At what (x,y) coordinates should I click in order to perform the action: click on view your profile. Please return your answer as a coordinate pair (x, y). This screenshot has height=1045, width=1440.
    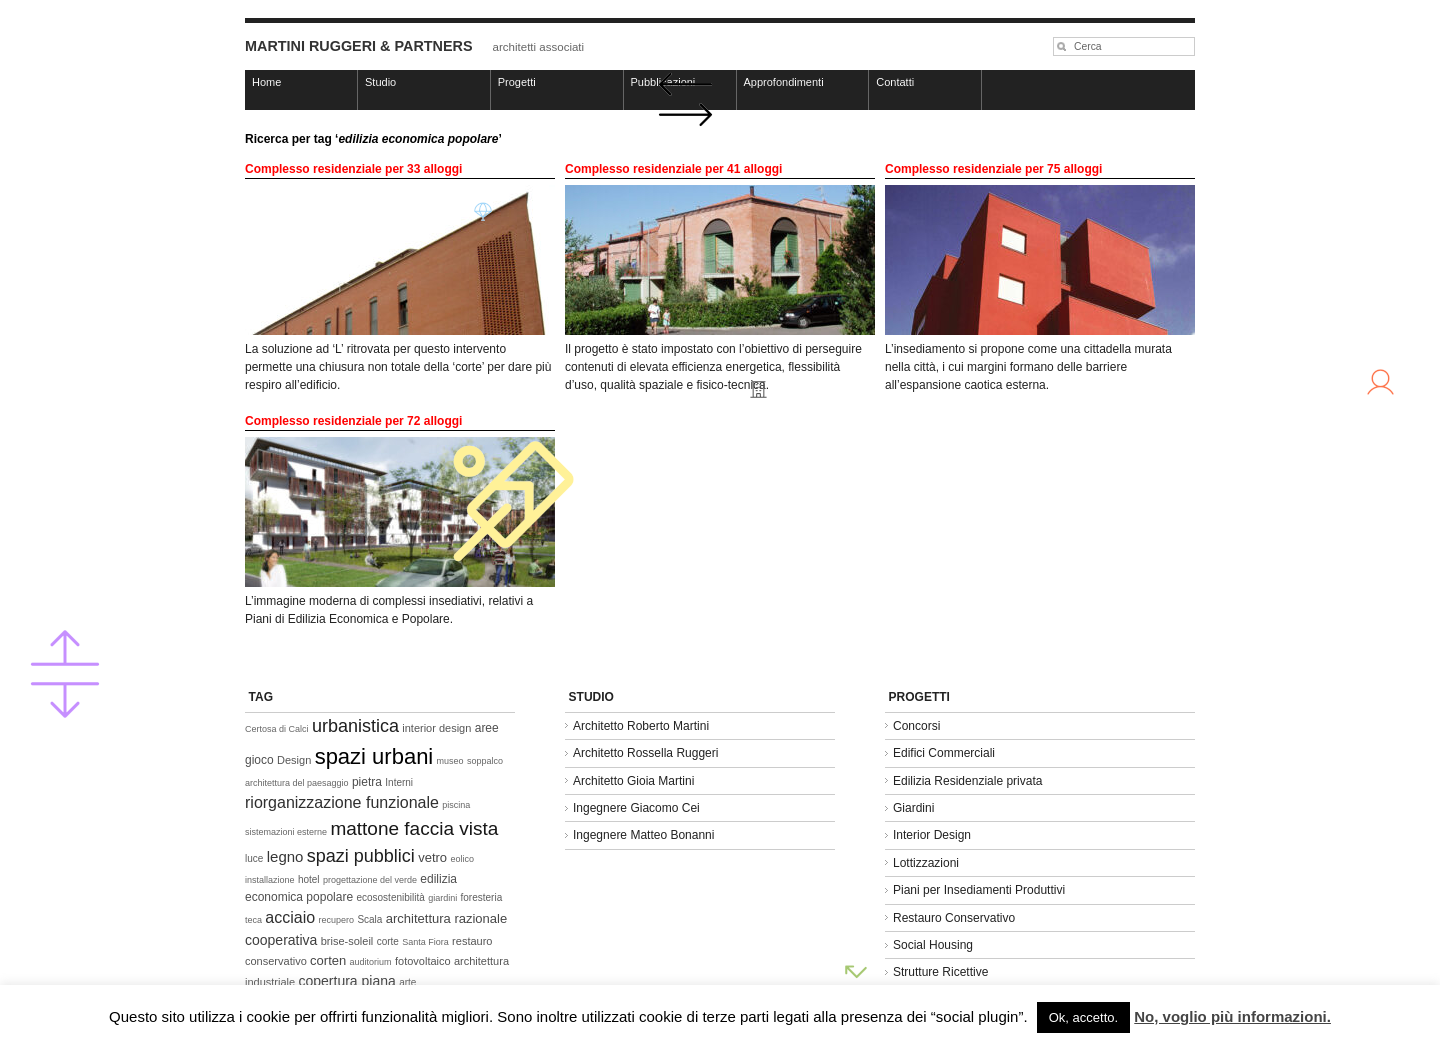
    Looking at the image, I should click on (1380, 382).